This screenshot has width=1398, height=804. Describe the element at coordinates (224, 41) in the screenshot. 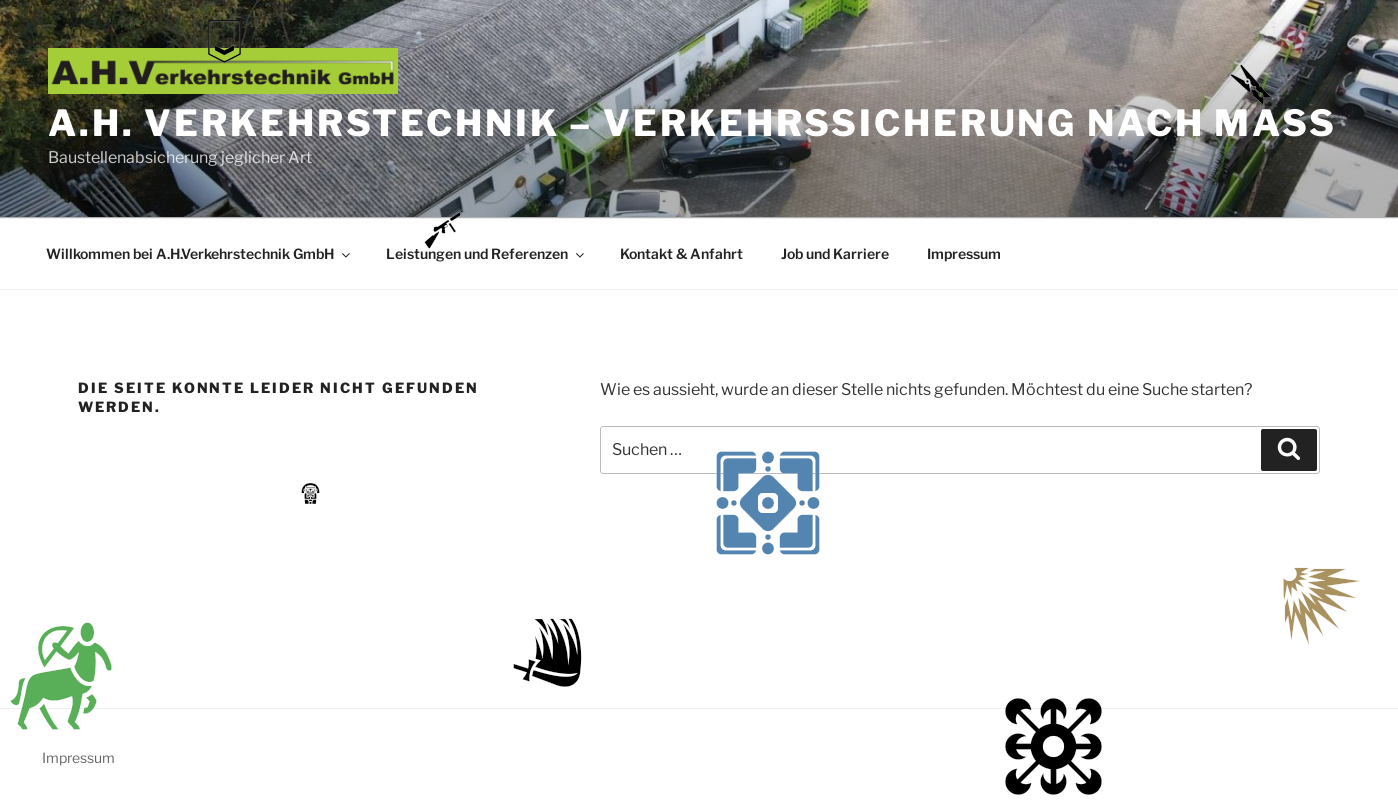

I see `indicates rank 1 or lowest tier status` at that location.